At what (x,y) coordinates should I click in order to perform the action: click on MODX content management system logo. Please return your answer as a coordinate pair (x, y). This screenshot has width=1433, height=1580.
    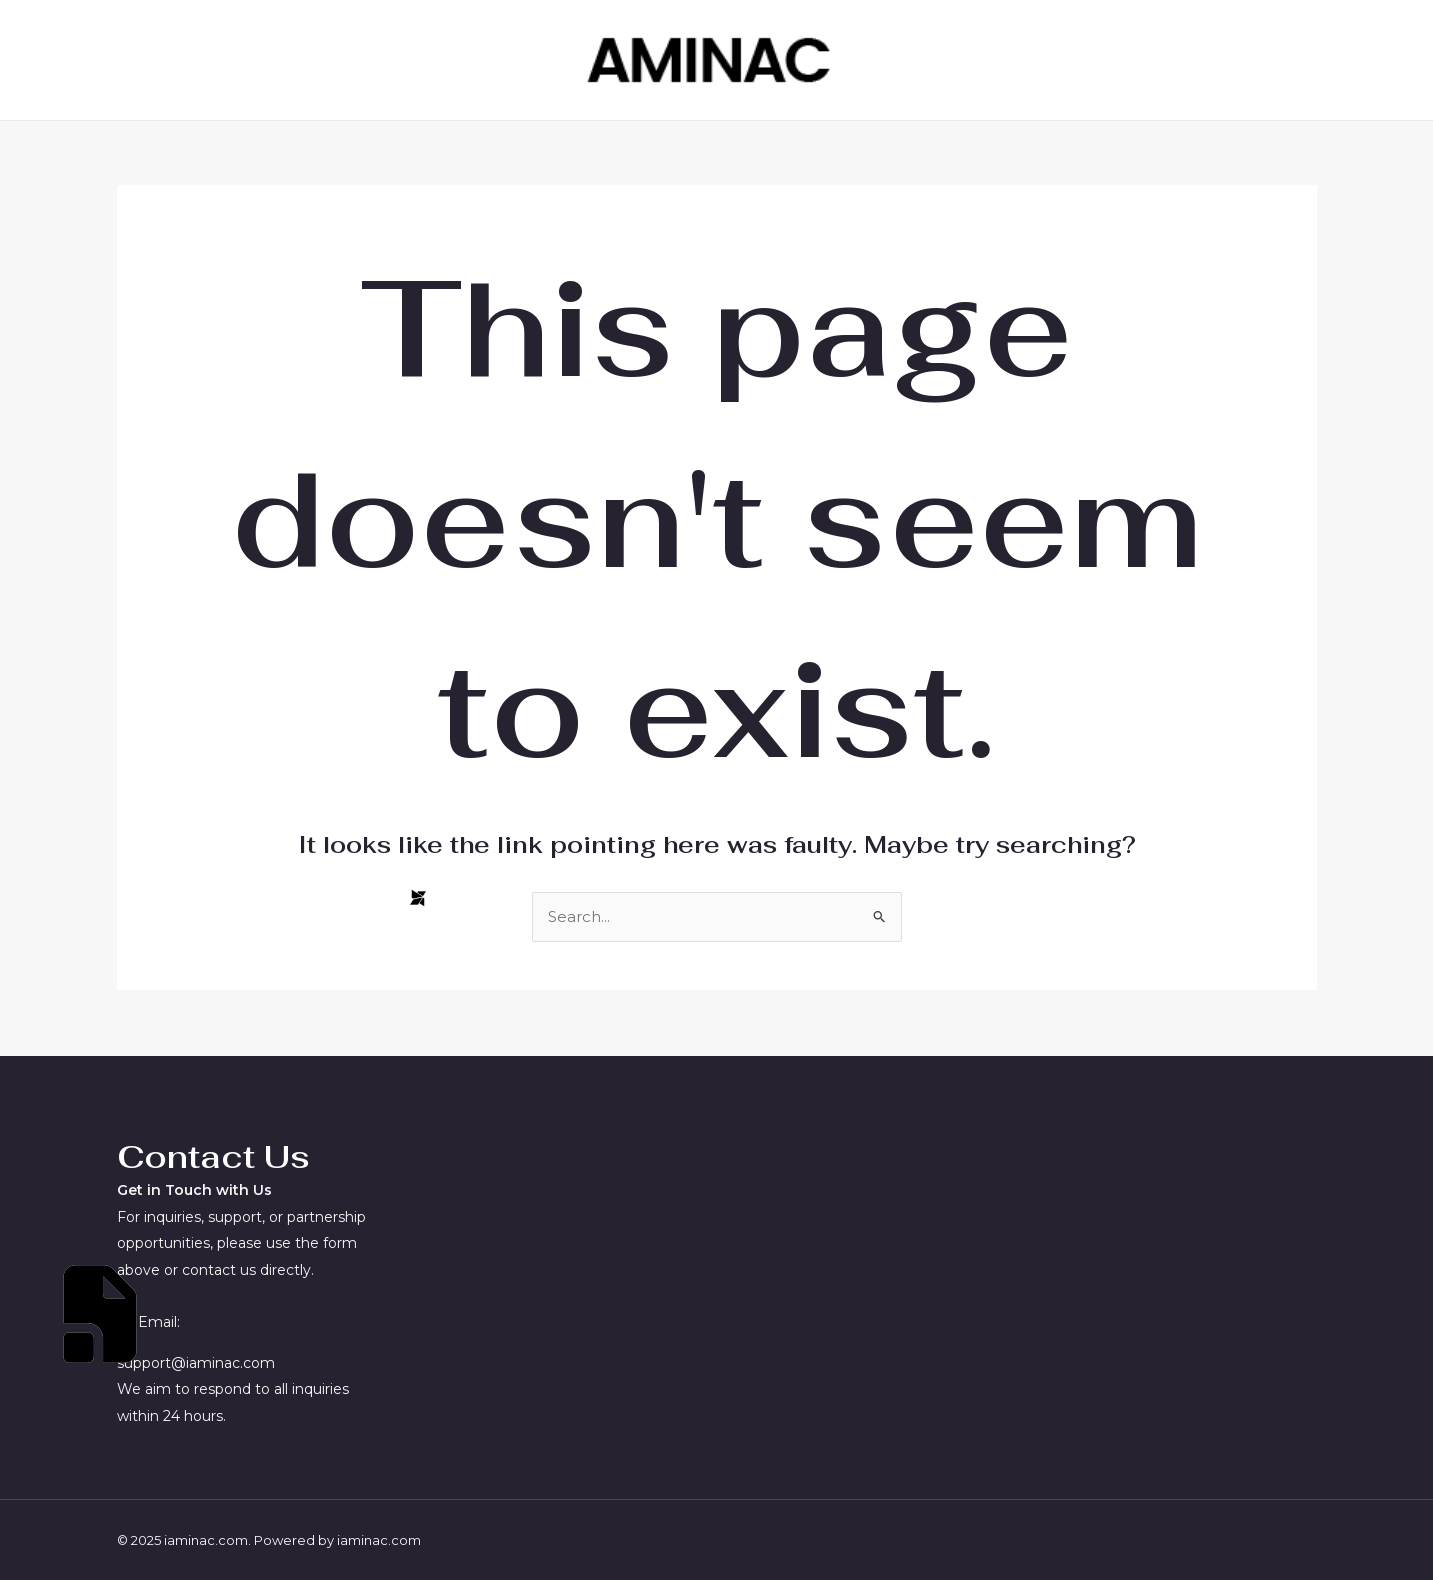
    Looking at the image, I should click on (418, 898).